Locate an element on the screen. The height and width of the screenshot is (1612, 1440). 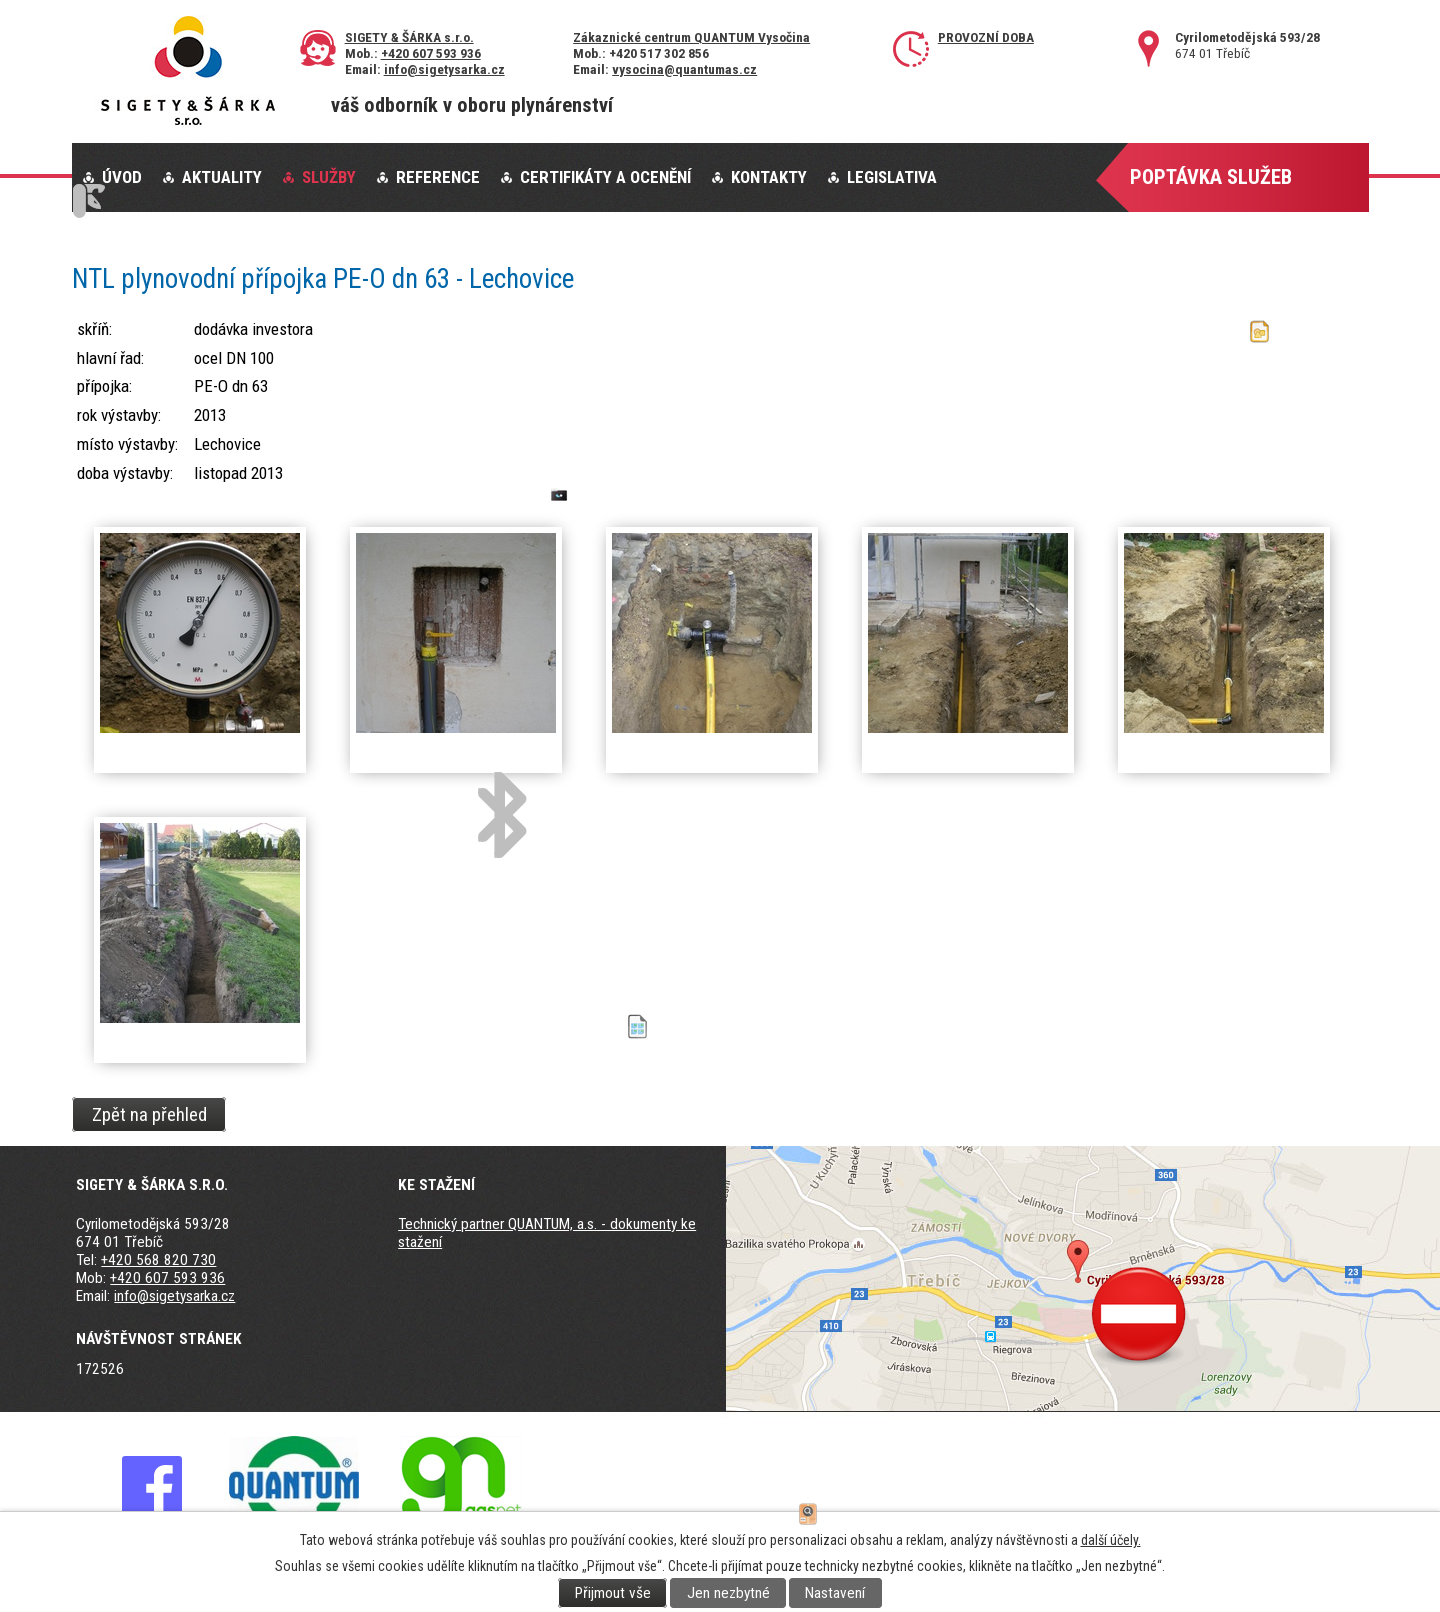
open alpinejs project folder is located at coordinates (559, 495).